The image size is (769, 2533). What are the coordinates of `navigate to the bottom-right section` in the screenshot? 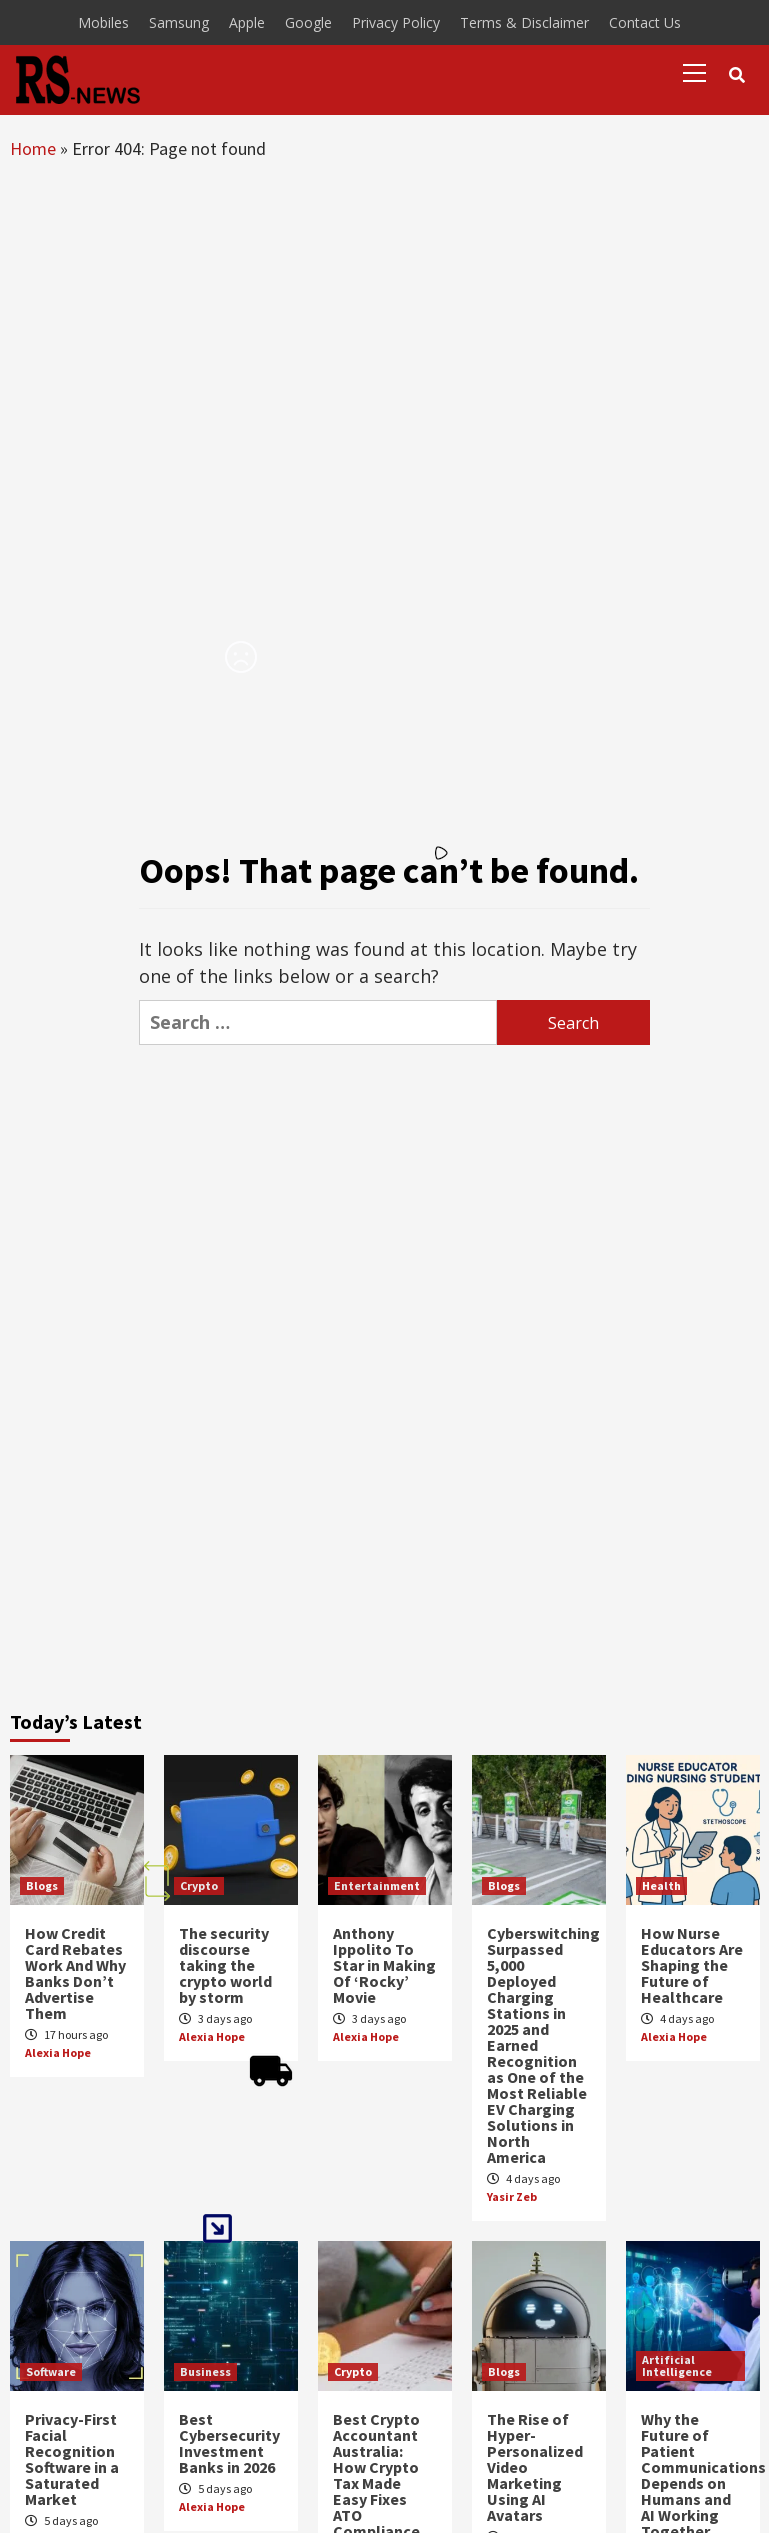 It's located at (217, 2228).